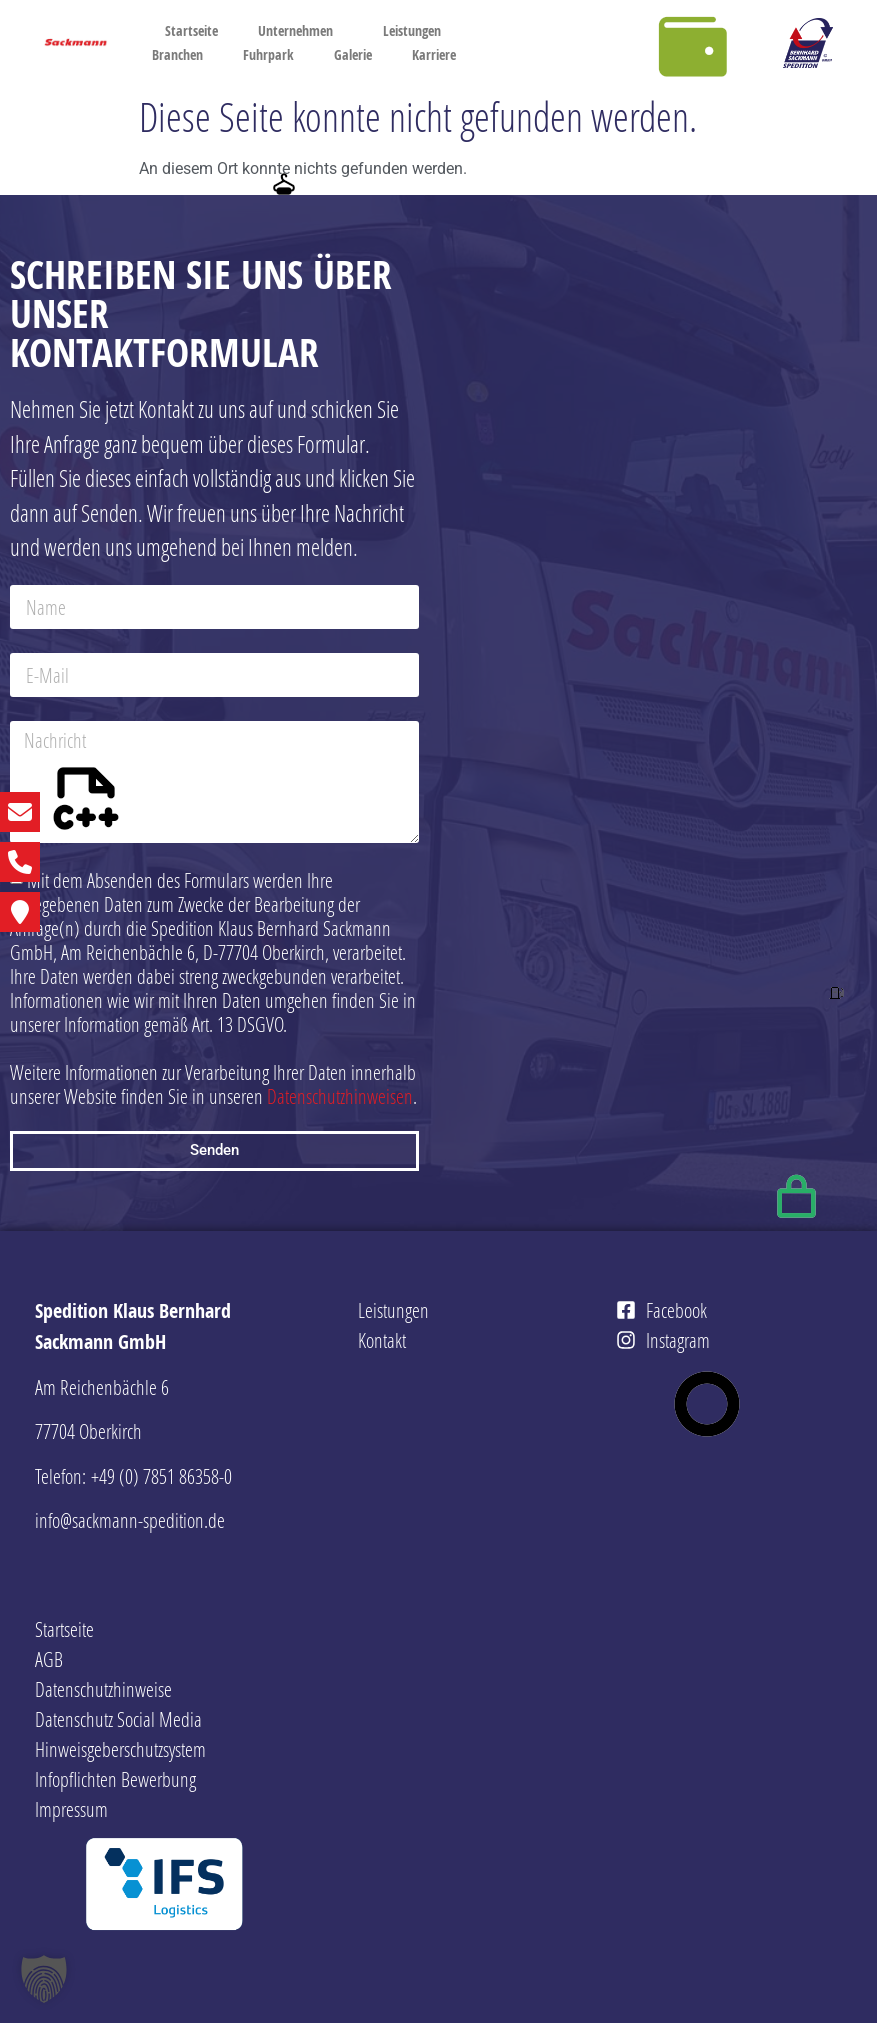  What do you see at coordinates (284, 184) in the screenshot?
I see `browse clothing or wardrobe items` at bounding box center [284, 184].